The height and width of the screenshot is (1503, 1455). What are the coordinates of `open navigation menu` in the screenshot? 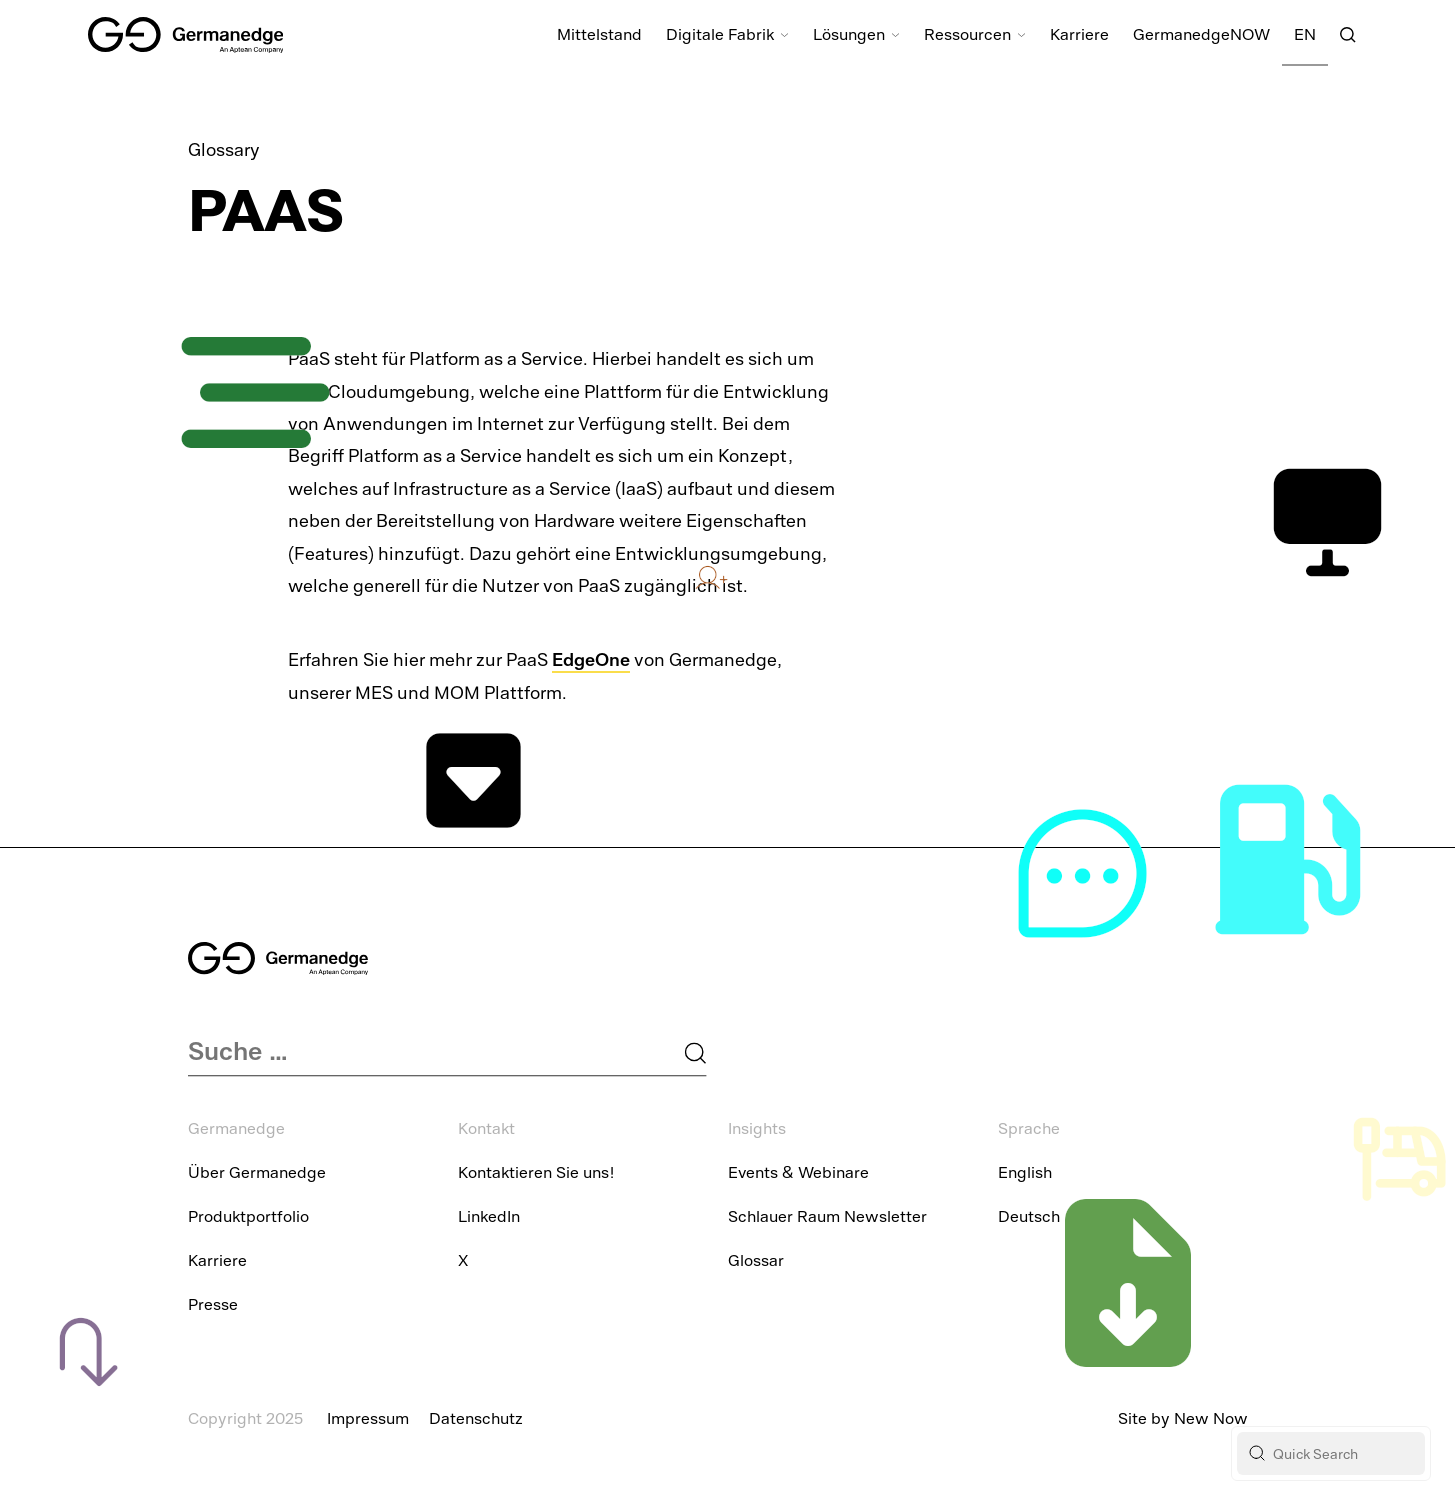 It's located at (255, 392).